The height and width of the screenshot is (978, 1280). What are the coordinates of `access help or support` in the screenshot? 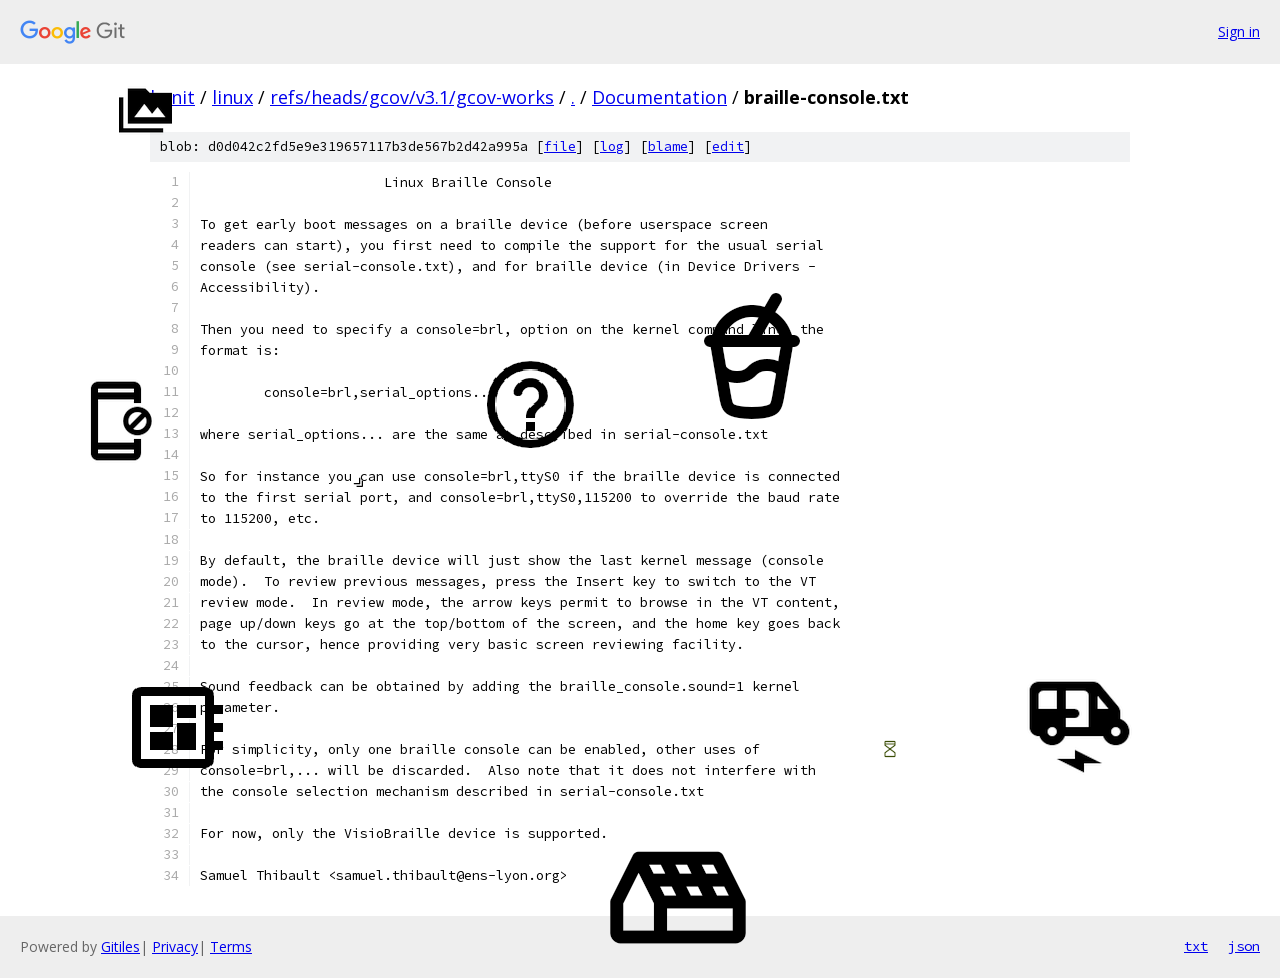 It's located at (530, 404).